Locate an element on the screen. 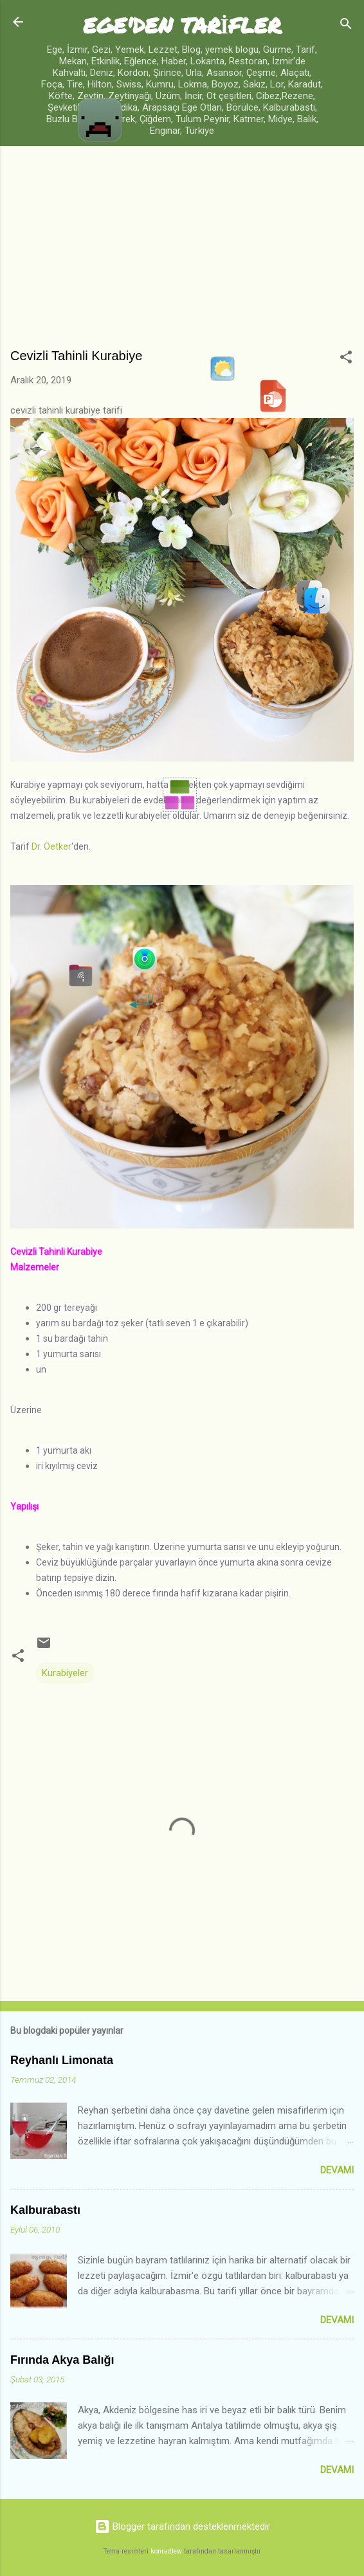  open insync cloud sync folder is located at coordinates (80, 975).